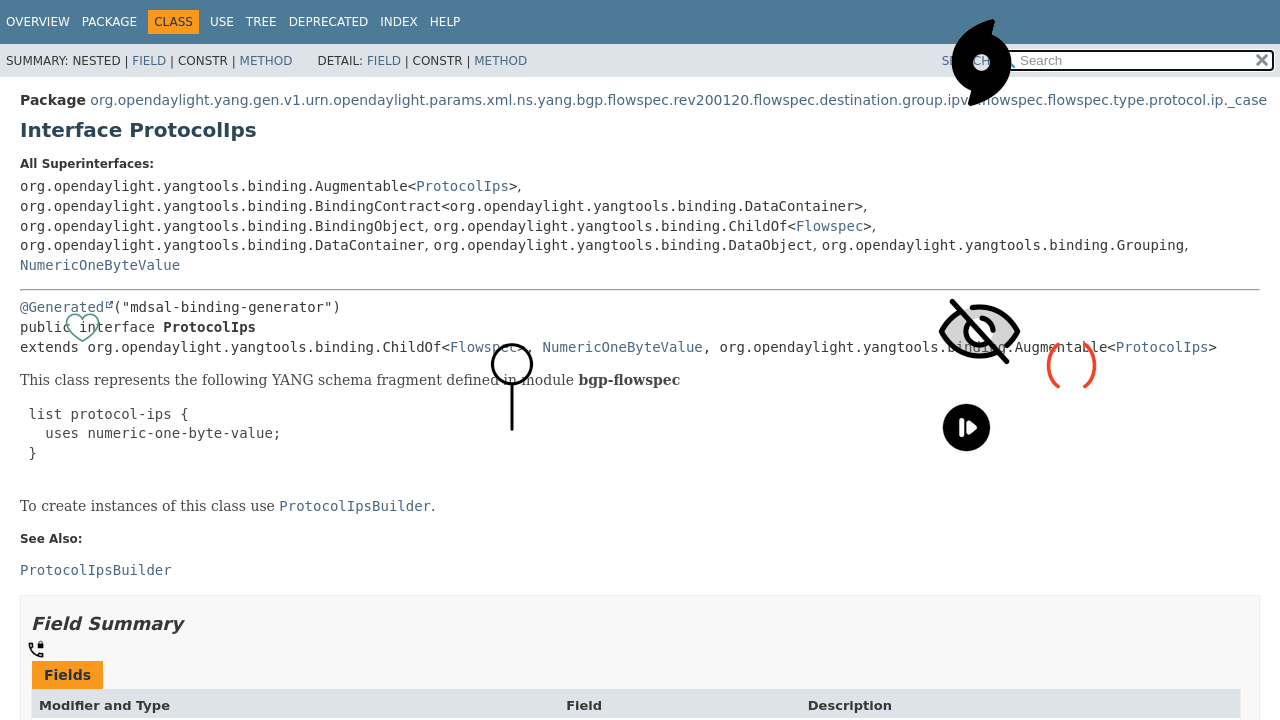 The height and width of the screenshot is (720, 1280). I want to click on indicates hurricane or tropical storm warning, so click(981, 62).